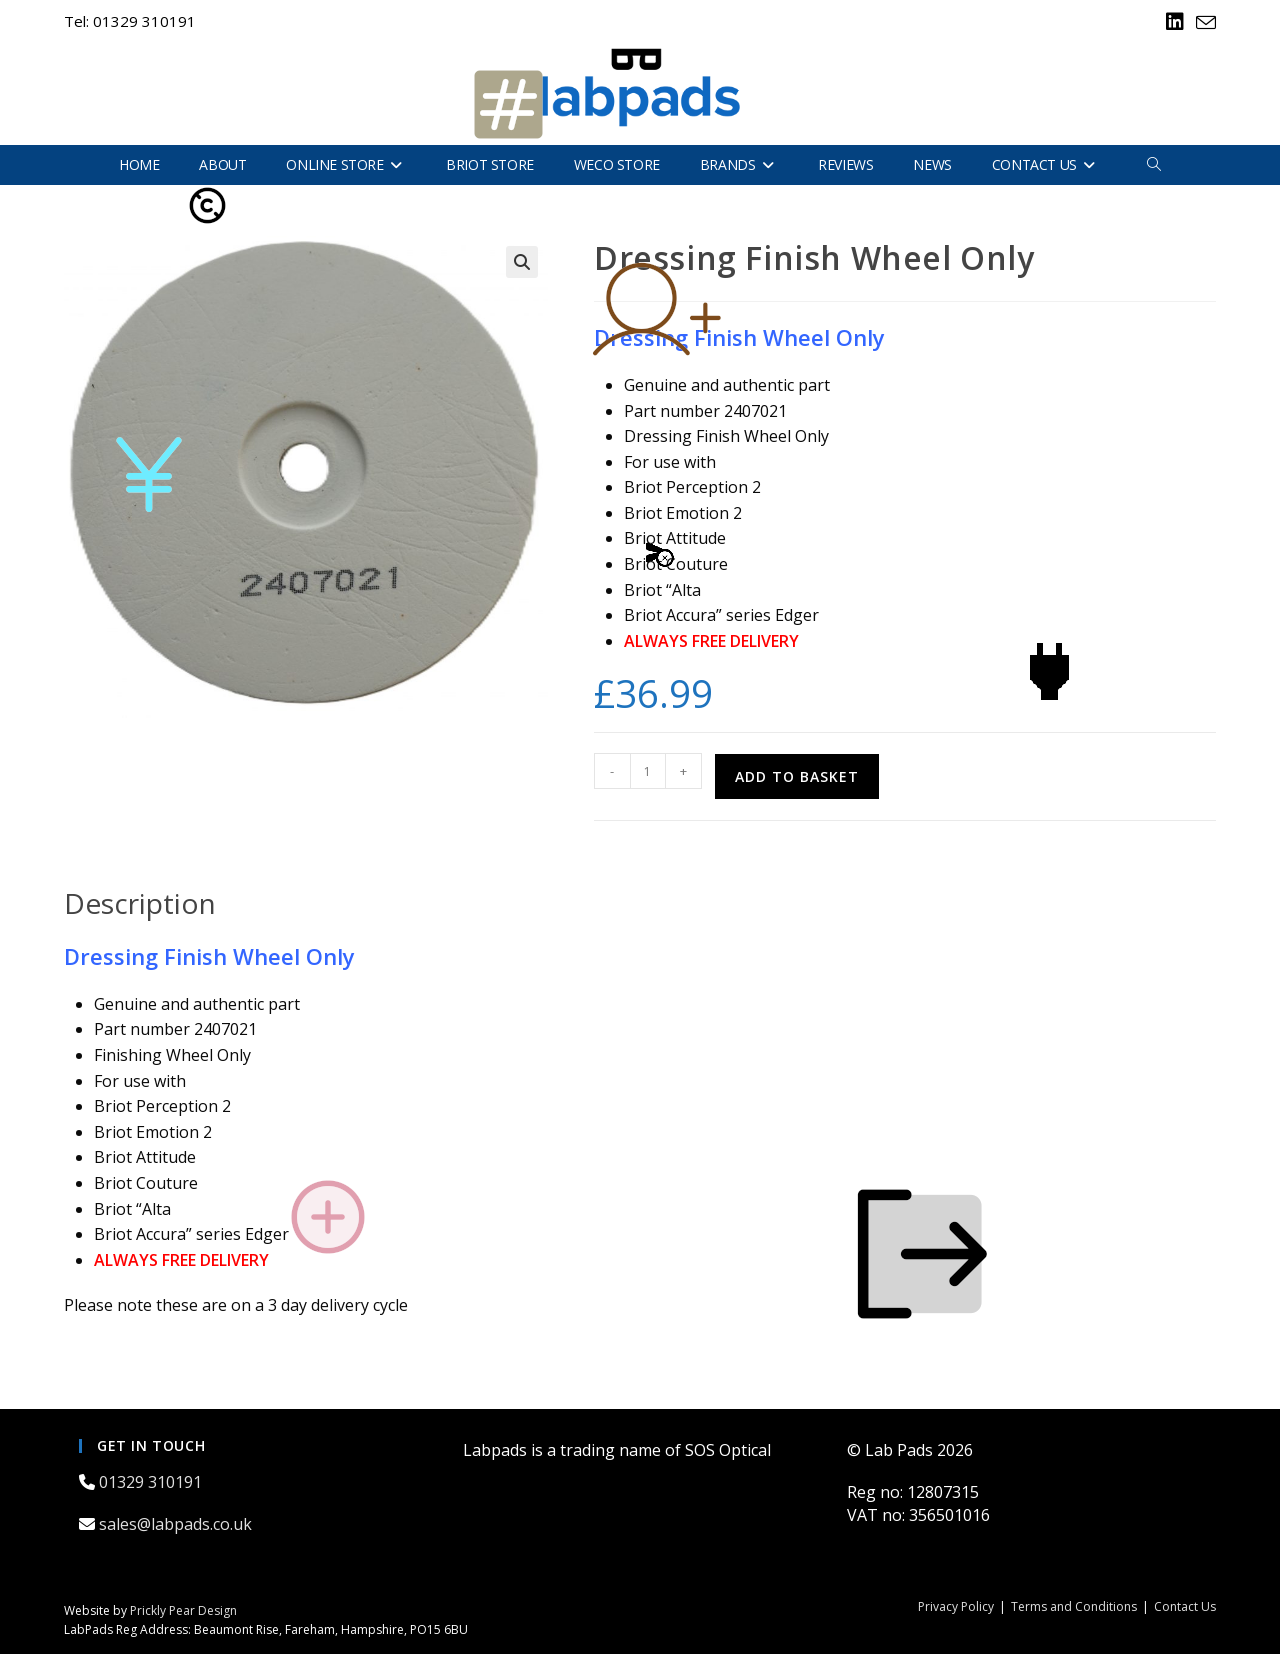  What do you see at coordinates (207, 205) in the screenshot?
I see `indicates content is copyright-free or in the public domain` at bounding box center [207, 205].